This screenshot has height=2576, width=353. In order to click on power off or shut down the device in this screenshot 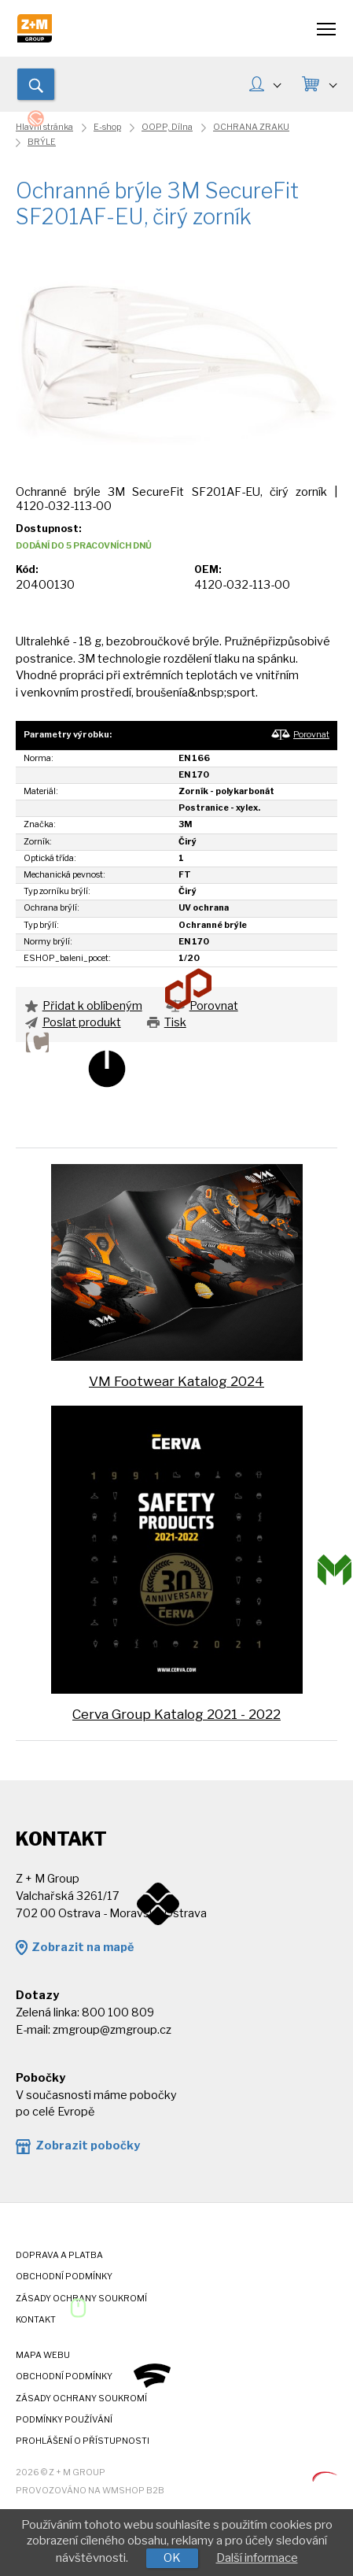, I will do `click(107, 1069)`.